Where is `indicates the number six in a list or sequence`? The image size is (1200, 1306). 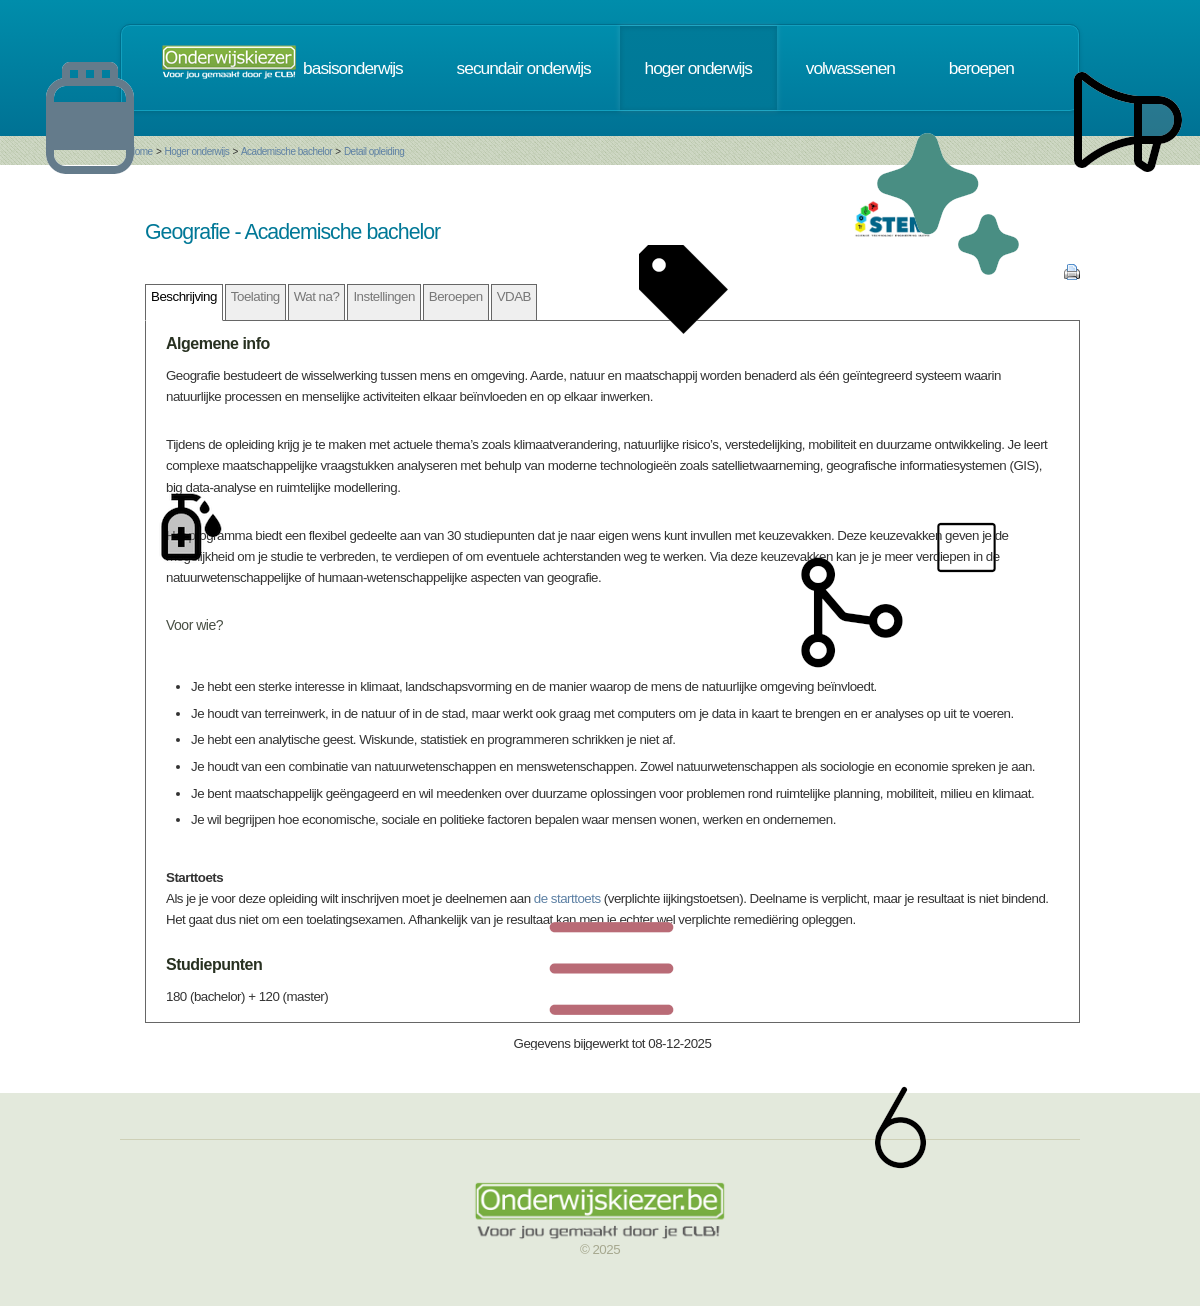 indicates the number six in a list or sequence is located at coordinates (900, 1127).